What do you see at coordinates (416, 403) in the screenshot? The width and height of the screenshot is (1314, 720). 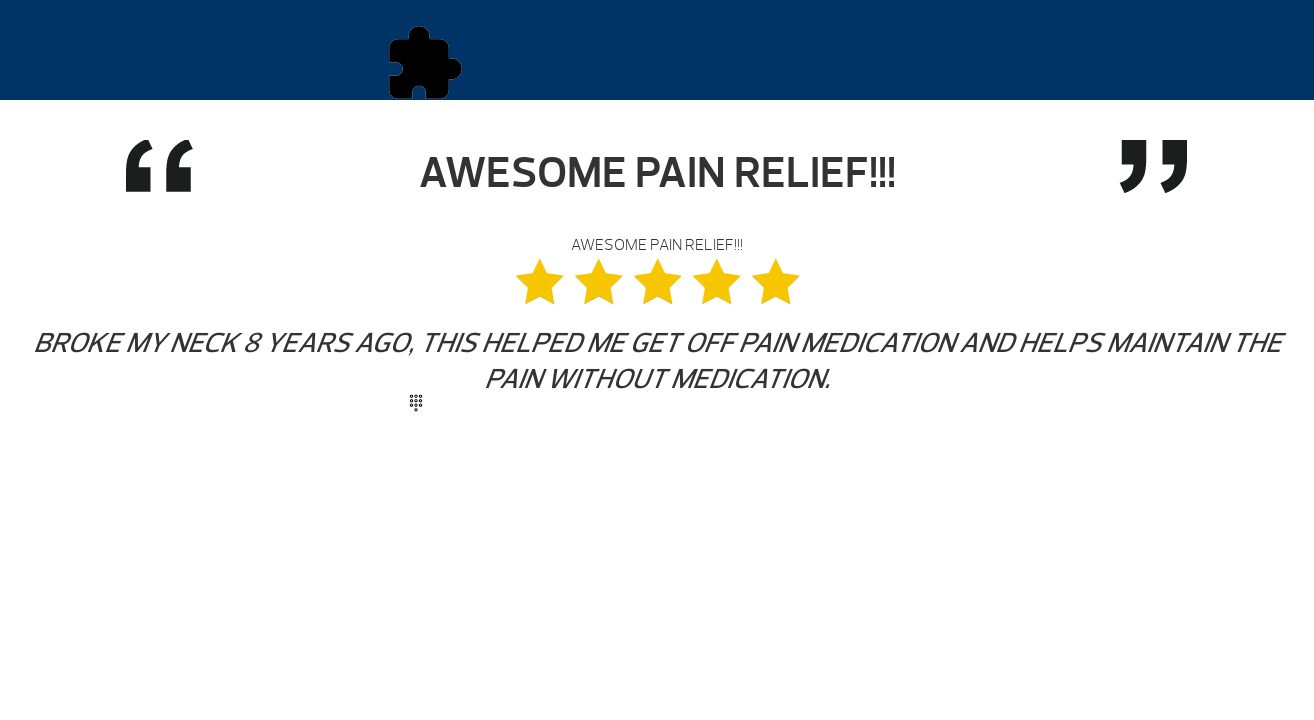 I see `open the phone dialer` at bounding box center [416, 403].